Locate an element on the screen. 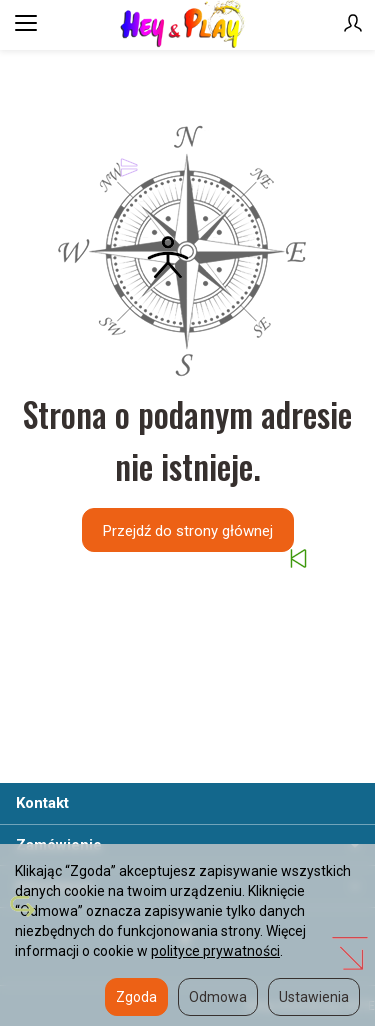 Image resolution: width=375 pixels, height=1026 pixels. move item to bottom-right corner is located at coordinates (350, 955).